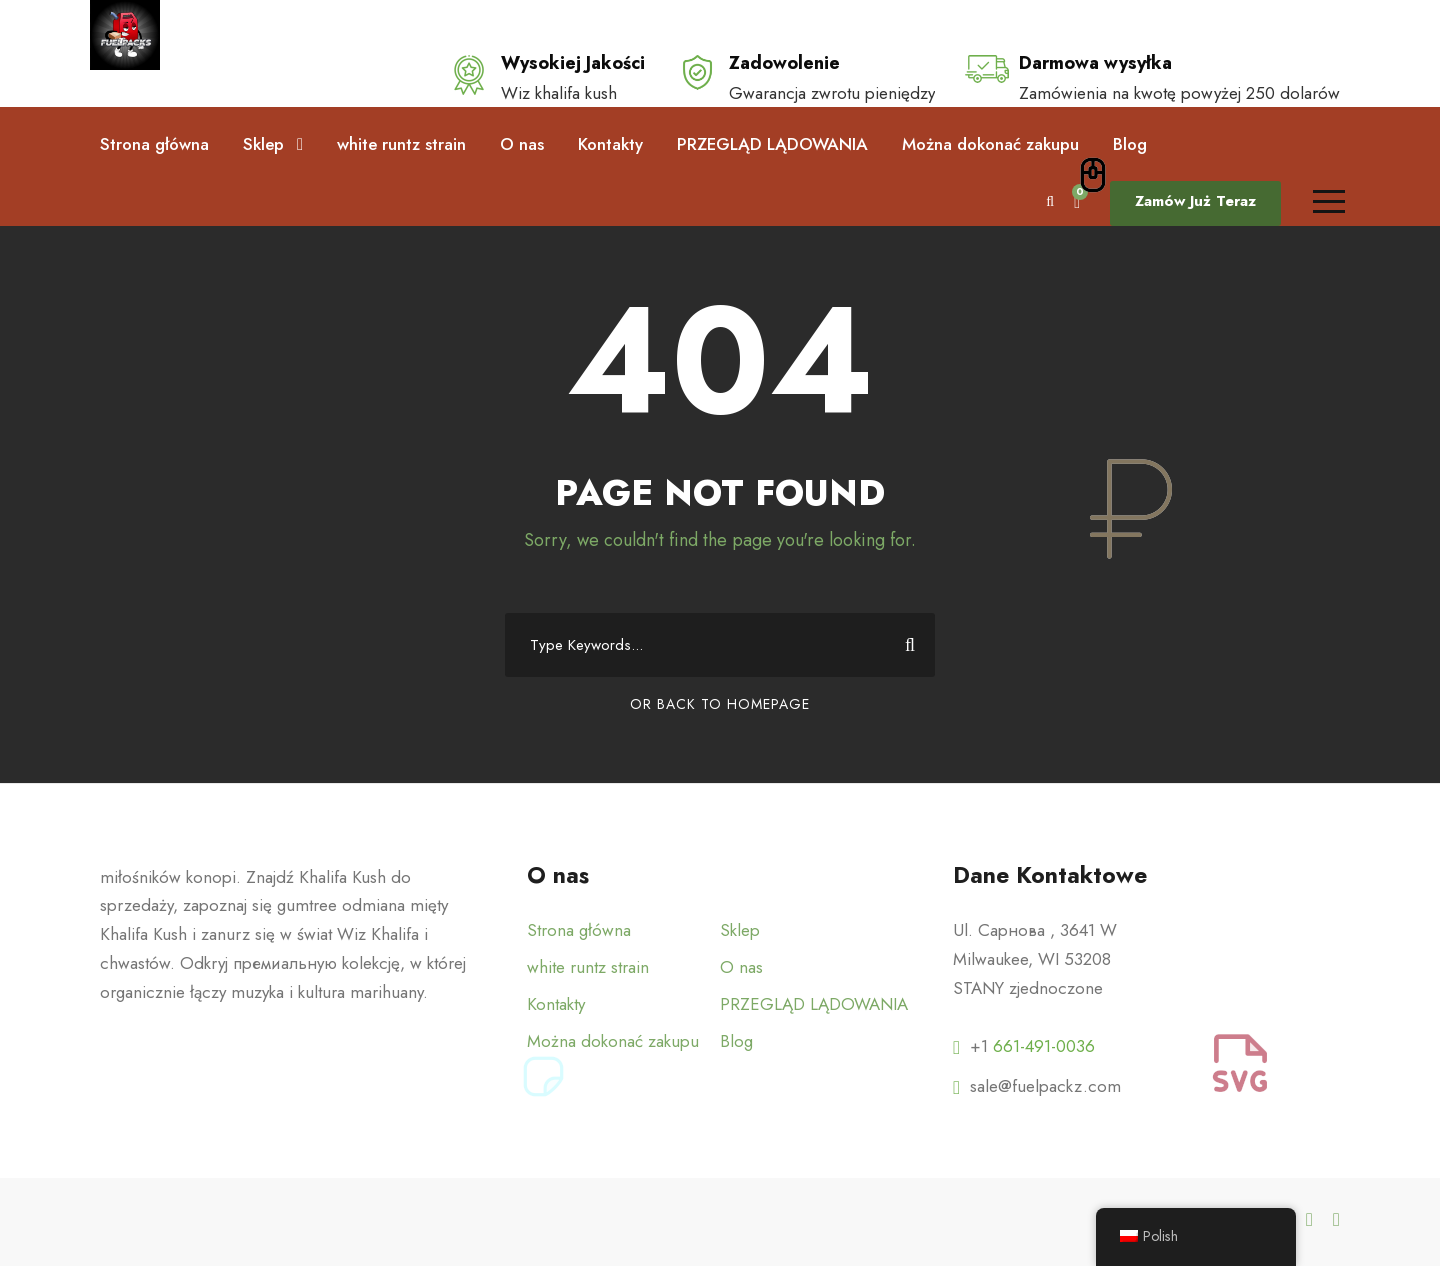 This screenshot has height=1266, width=1440. Describe the element at coordinates (543, 1076) in the screenshot. I see `add a sticker to your message` at that location.